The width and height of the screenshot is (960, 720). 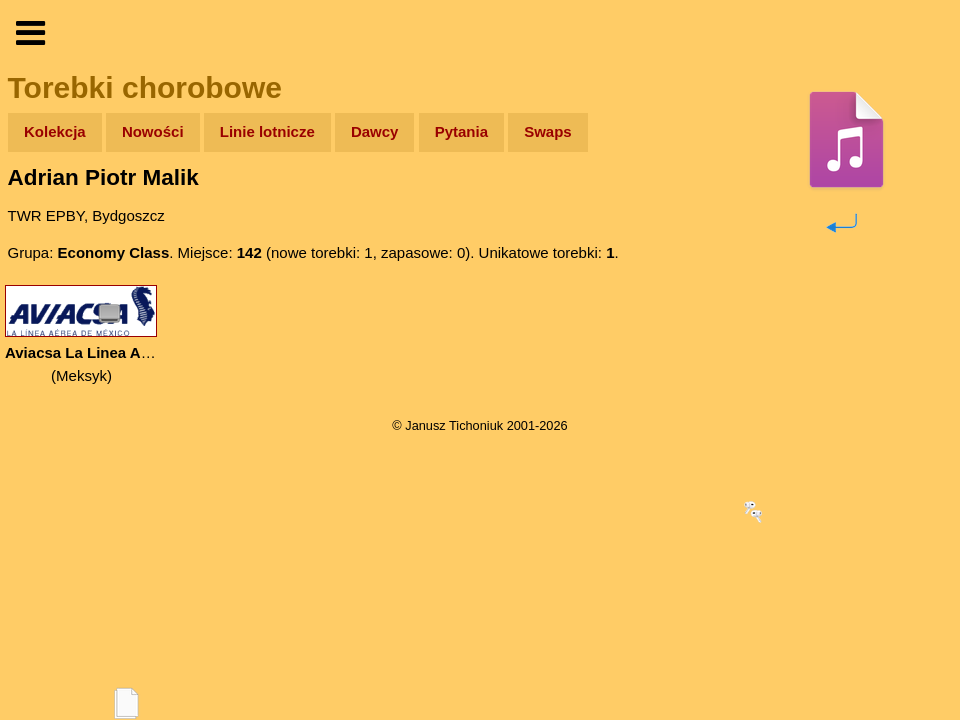 What do you see at coordinates (753, 512) in the screenshot?
I see `connect bluetooth earbuds` at bounding box center [753, 512].